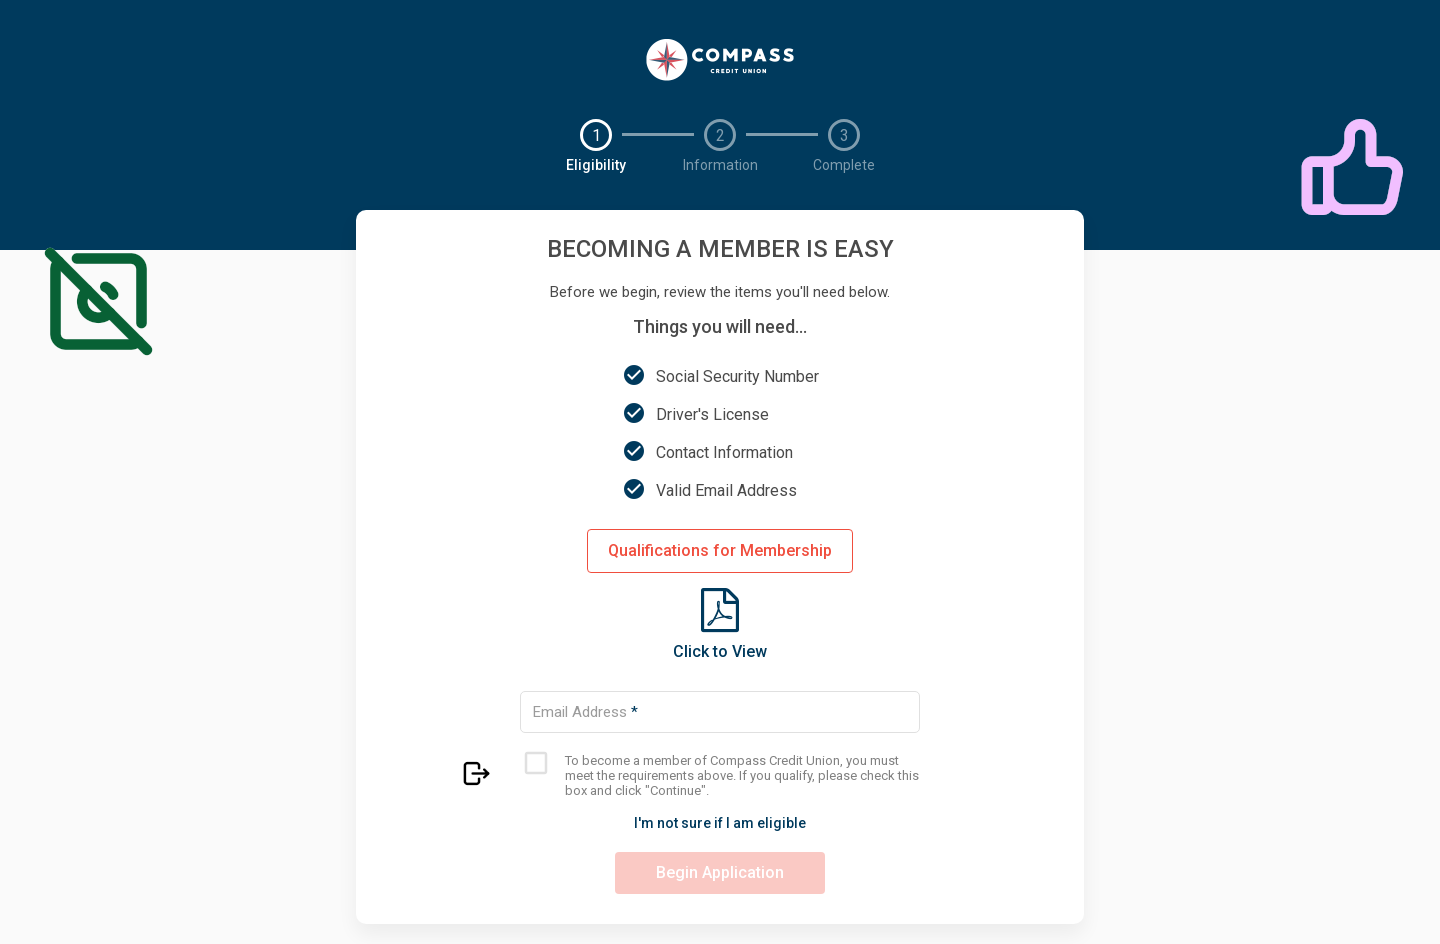 The width and height of the screenshot is (1440, 944). I want to click on disable mask or overlay effect, so click(98, 301).